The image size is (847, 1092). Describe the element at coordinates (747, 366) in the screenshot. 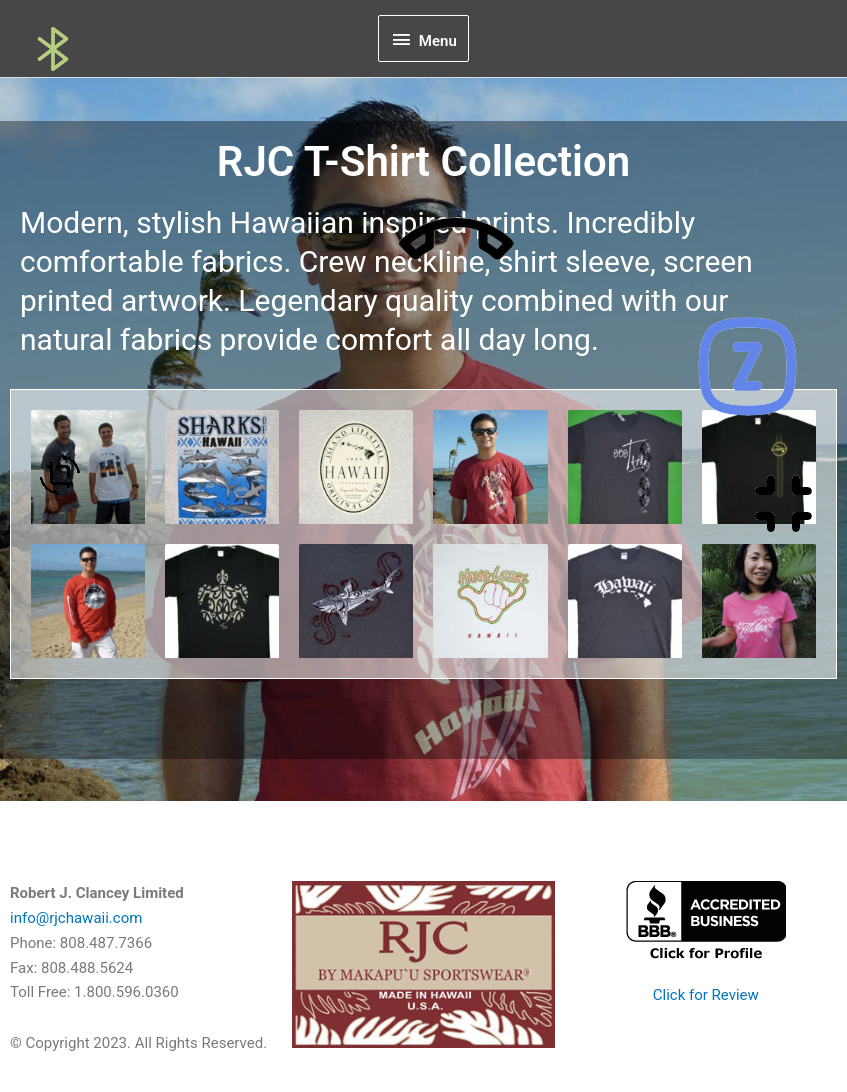

I see `alphabetical sorting option (Z)` at that location.